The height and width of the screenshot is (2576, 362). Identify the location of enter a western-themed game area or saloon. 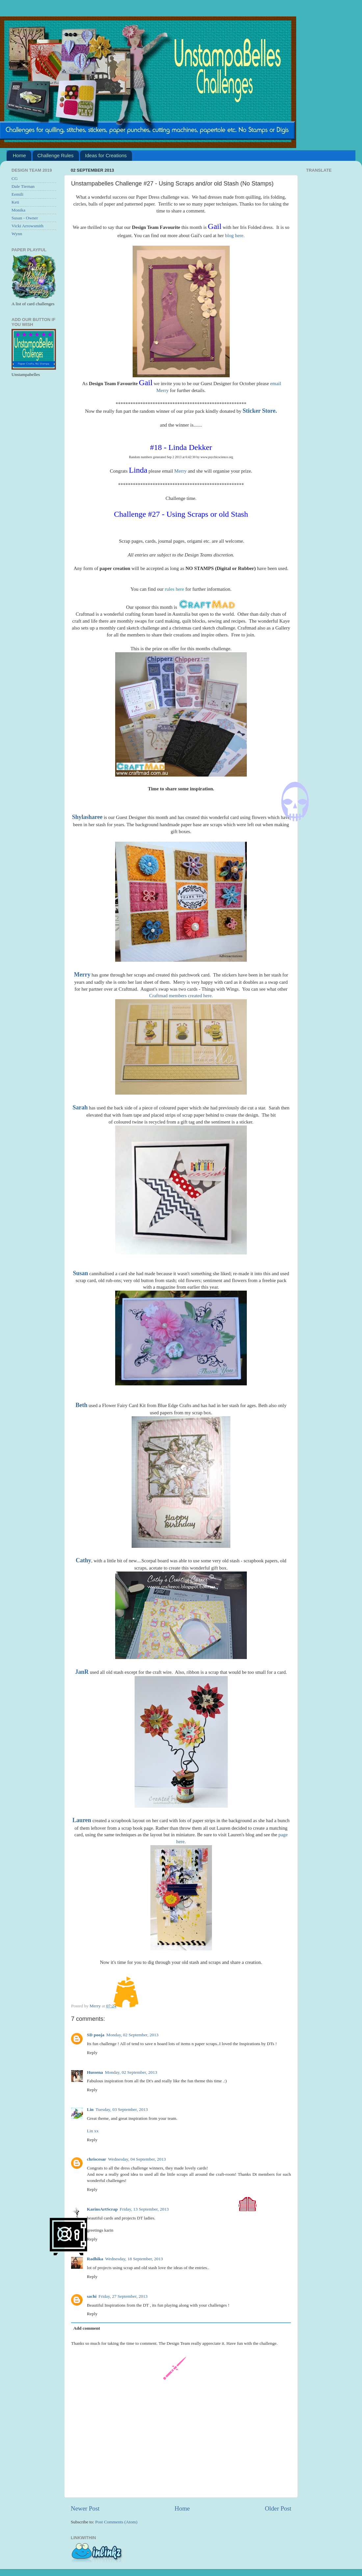
(247, 2204).